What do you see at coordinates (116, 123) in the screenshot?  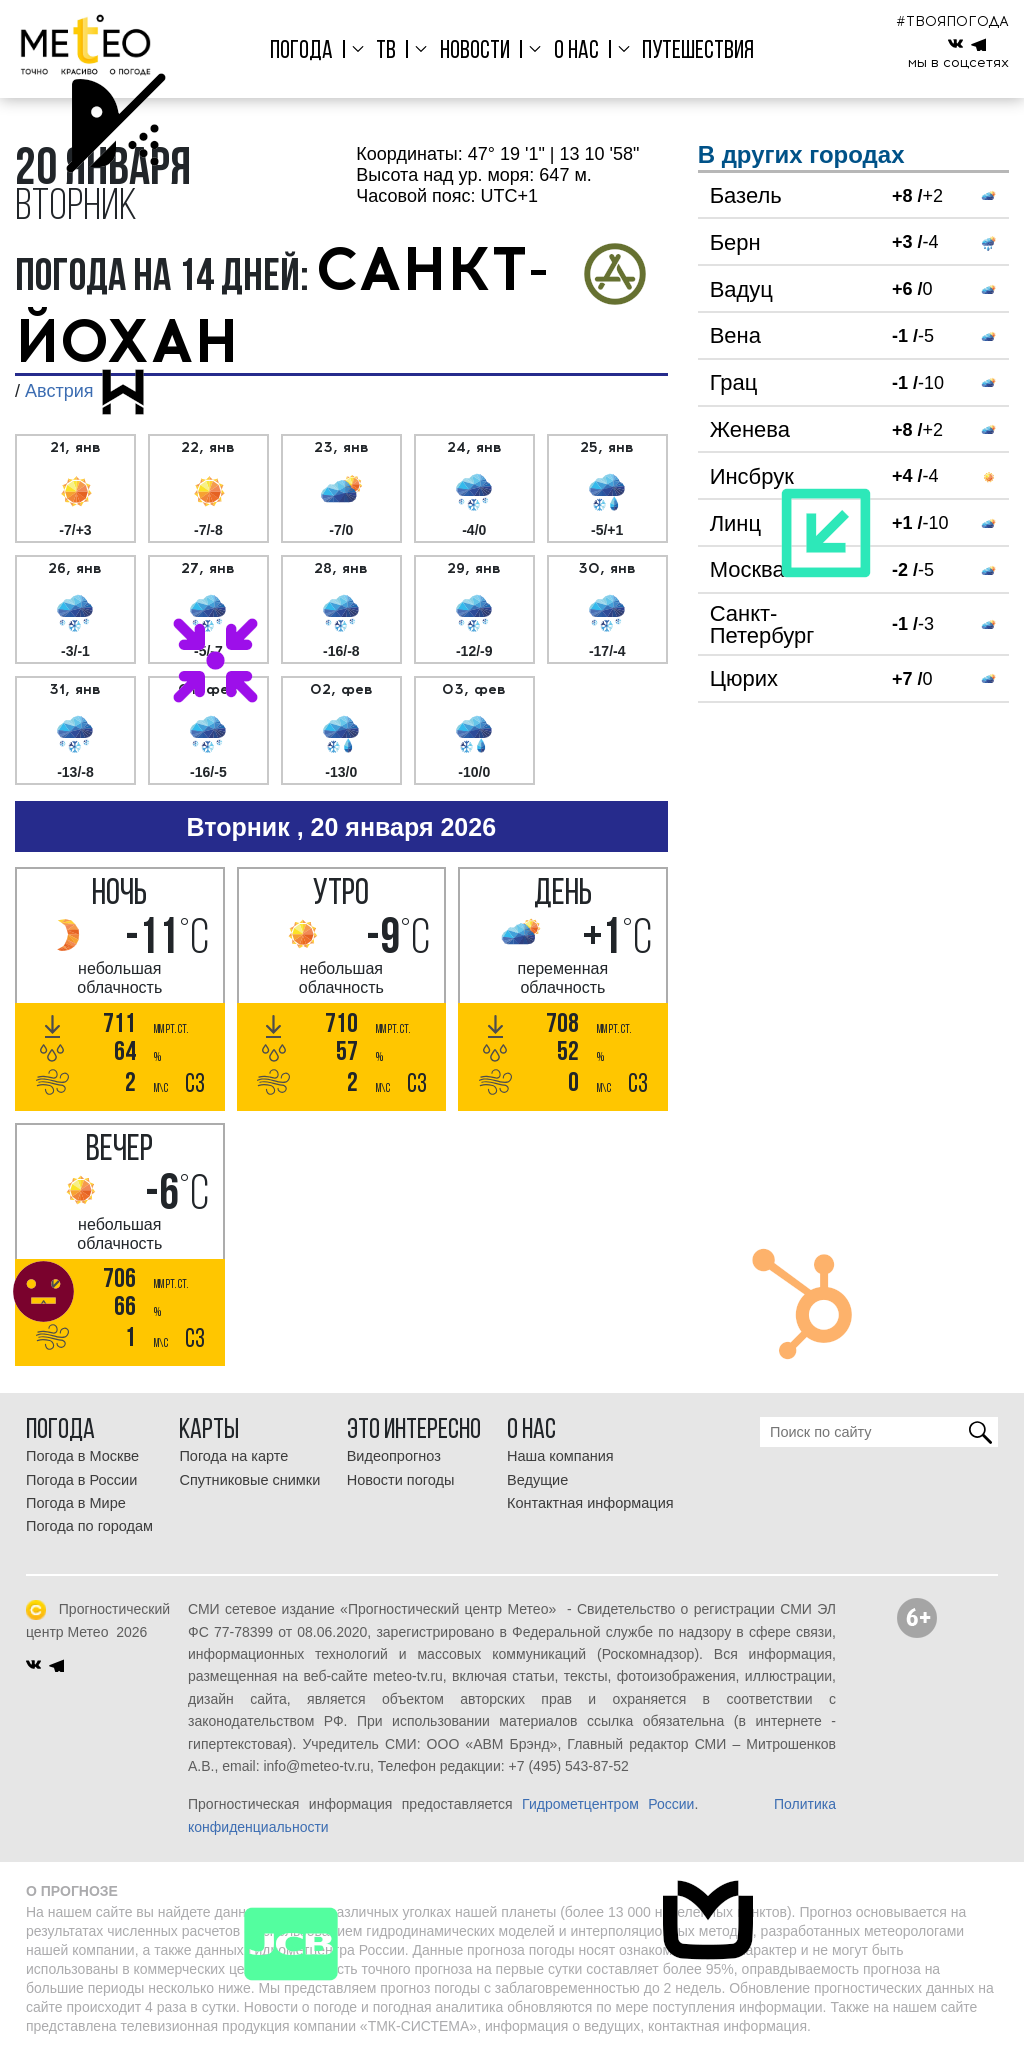 I see `indicates coughing is prohibited in this area` at bounding box center [116, 123].